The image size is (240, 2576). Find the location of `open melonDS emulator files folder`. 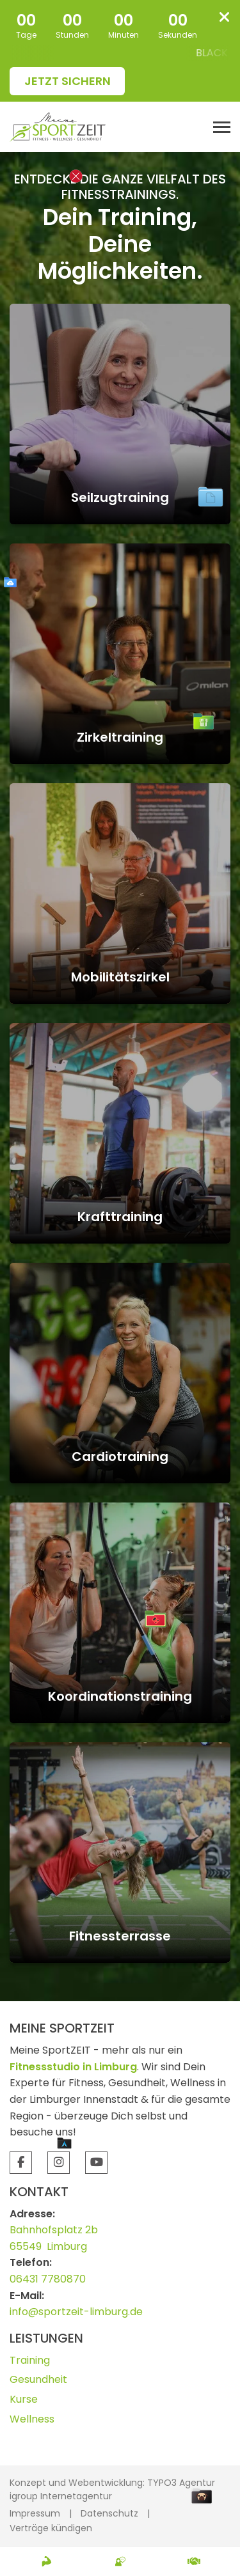

open melonDS emulator files folder is located at coordinates (156, 1620).